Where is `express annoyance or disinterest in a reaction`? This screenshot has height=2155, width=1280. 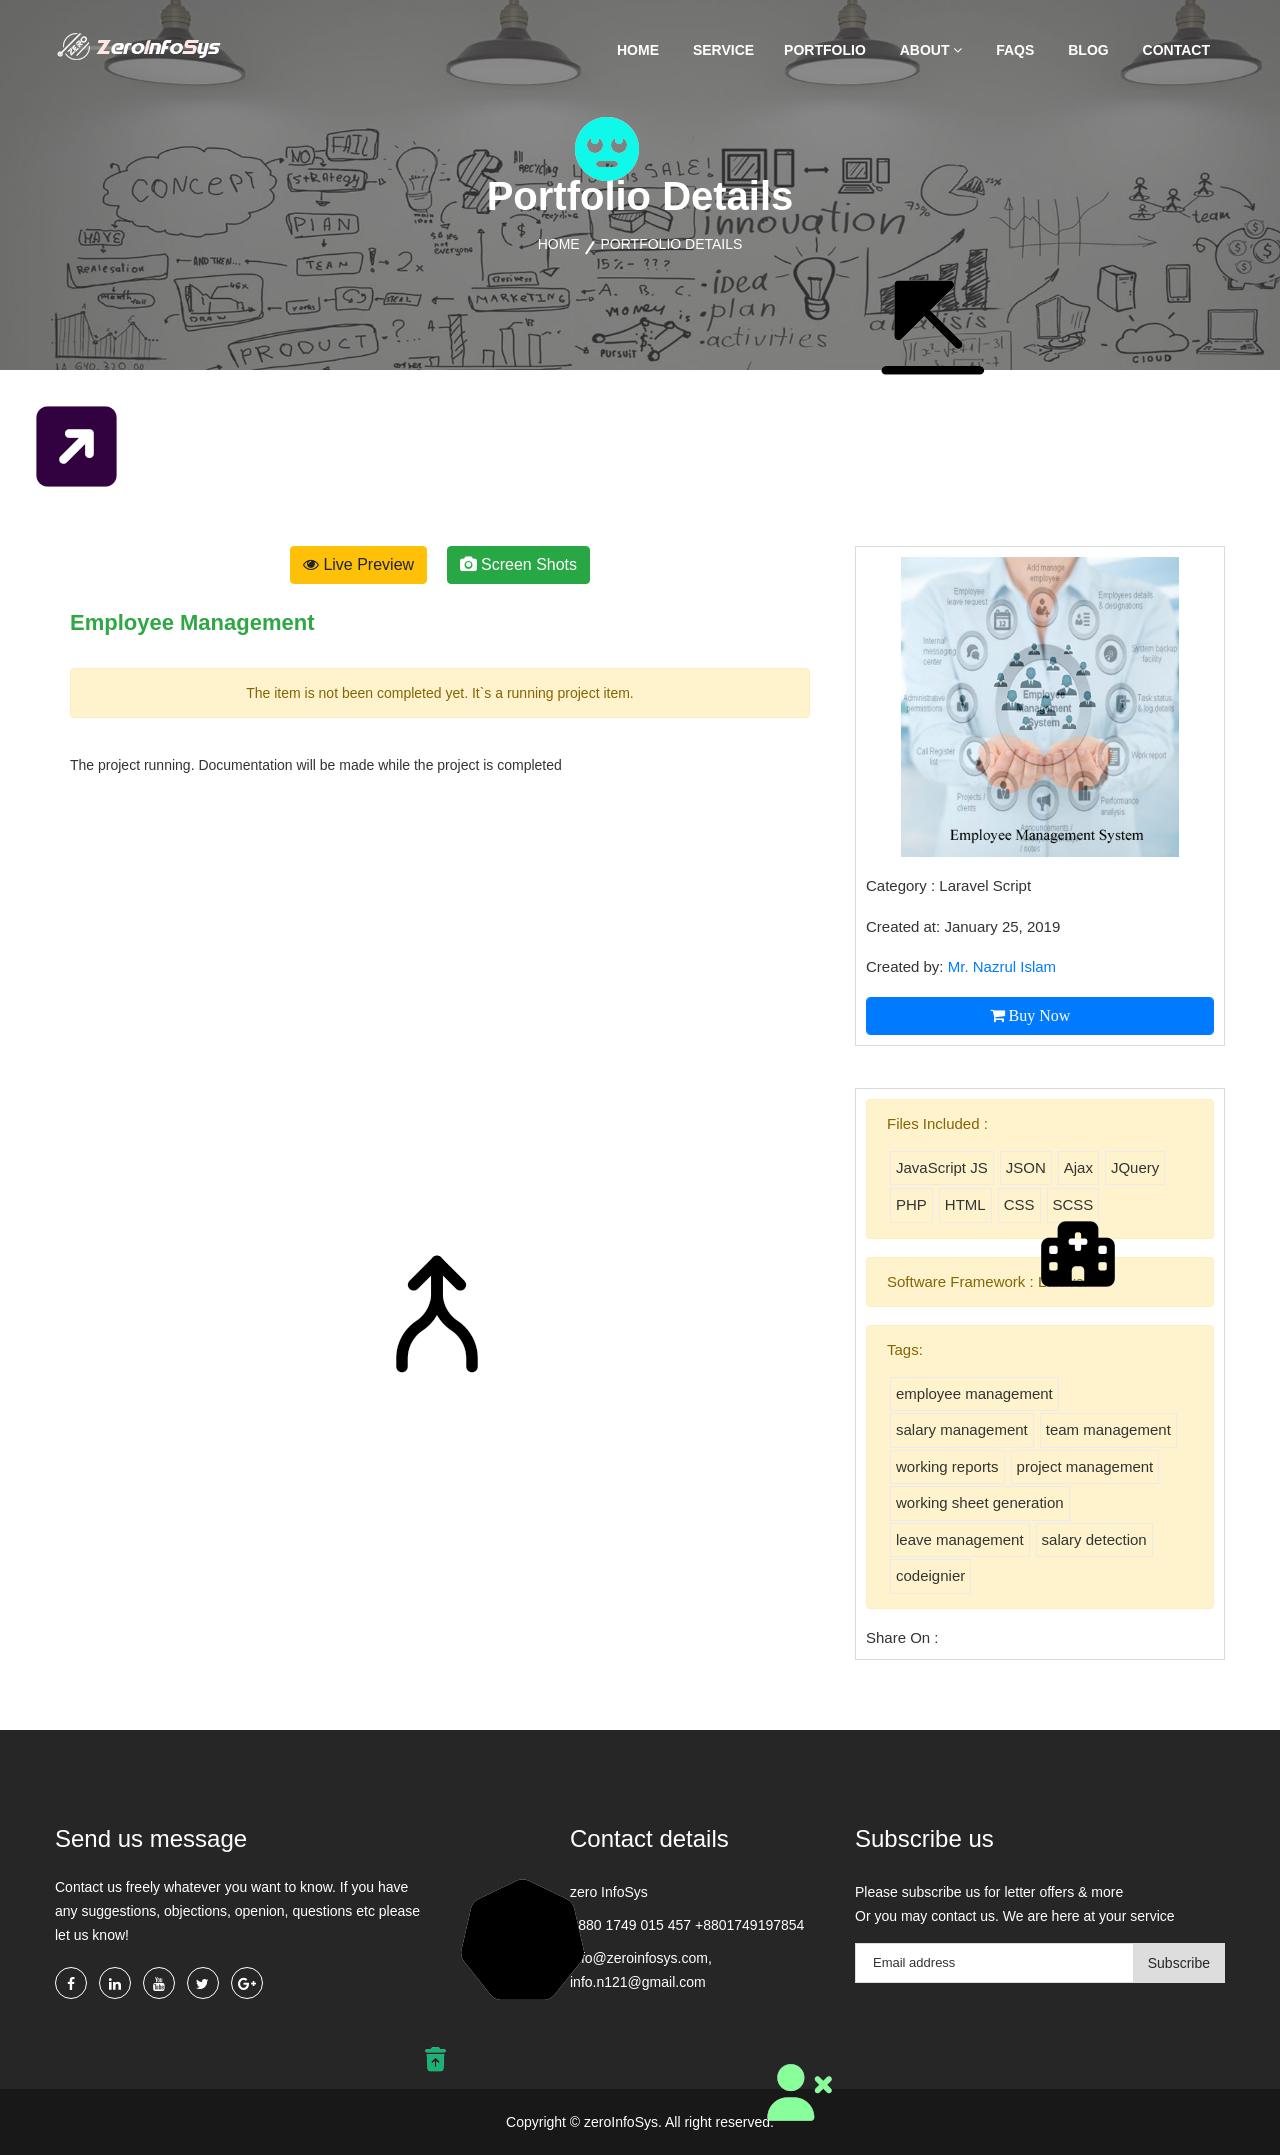
express annoyance or disinterest in a reaction is located at coordinates (607, 149).